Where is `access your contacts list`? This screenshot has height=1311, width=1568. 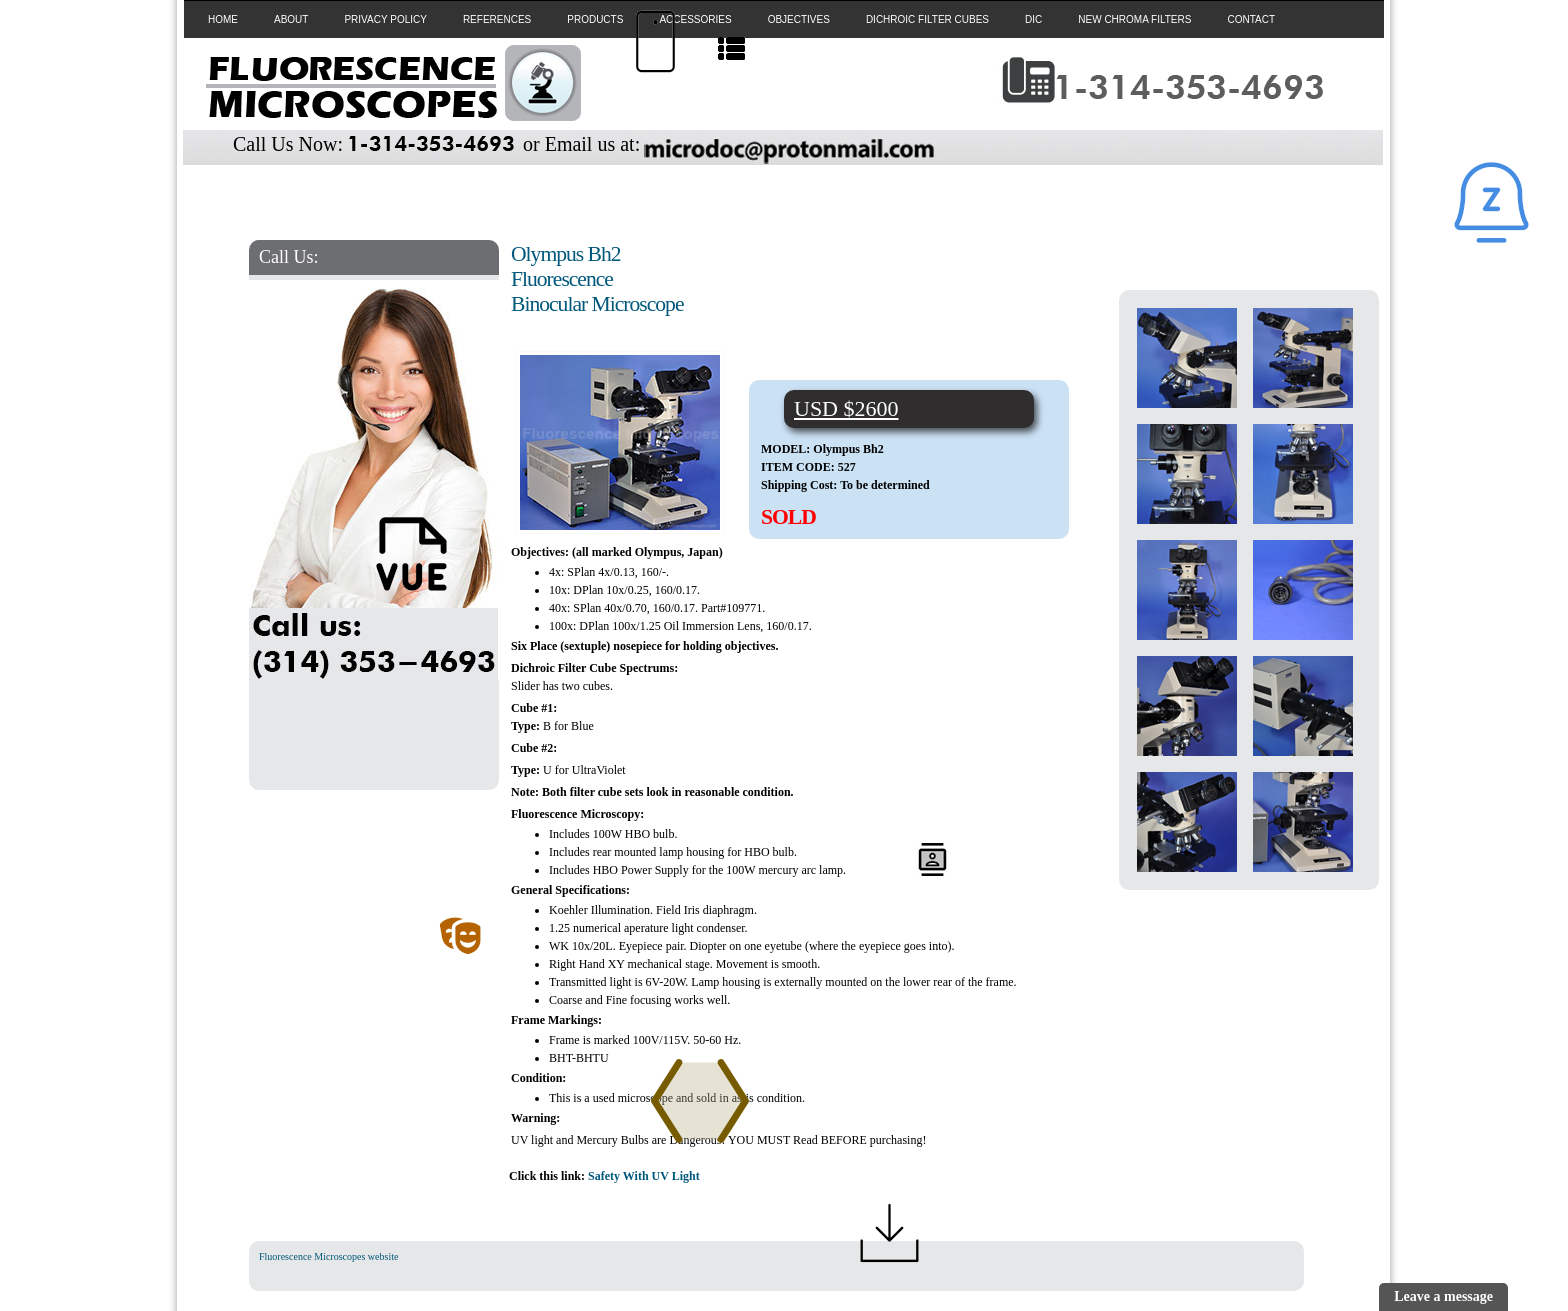
access your contacts list is located at coordinates (932, 859).